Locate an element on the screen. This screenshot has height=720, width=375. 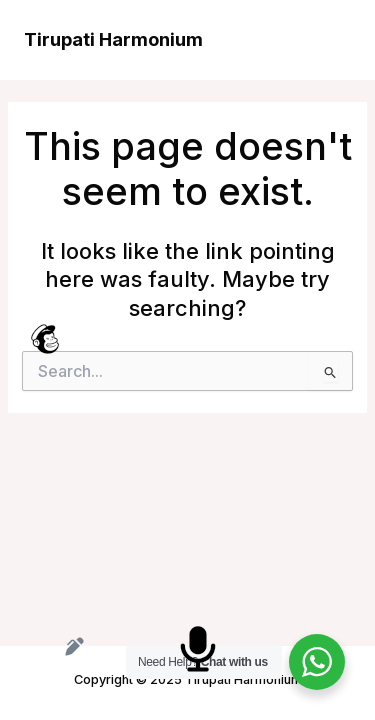
open mailchimp email marketing platform is located at coordinates (45, 339).